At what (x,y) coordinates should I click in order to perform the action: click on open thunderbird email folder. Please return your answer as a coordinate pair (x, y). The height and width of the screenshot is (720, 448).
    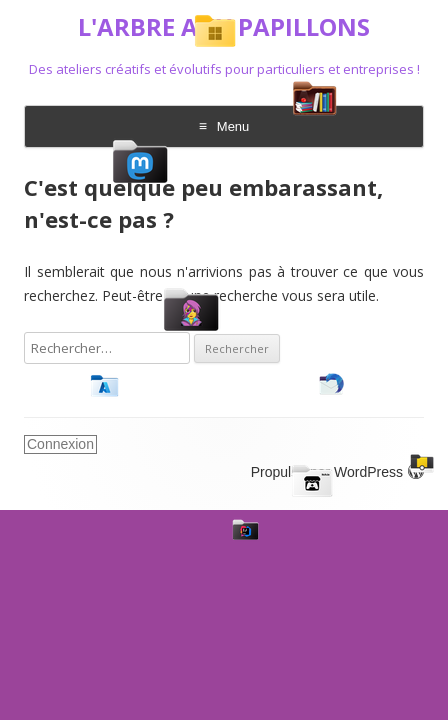
    Looking at the image, I should click on (331, 386).